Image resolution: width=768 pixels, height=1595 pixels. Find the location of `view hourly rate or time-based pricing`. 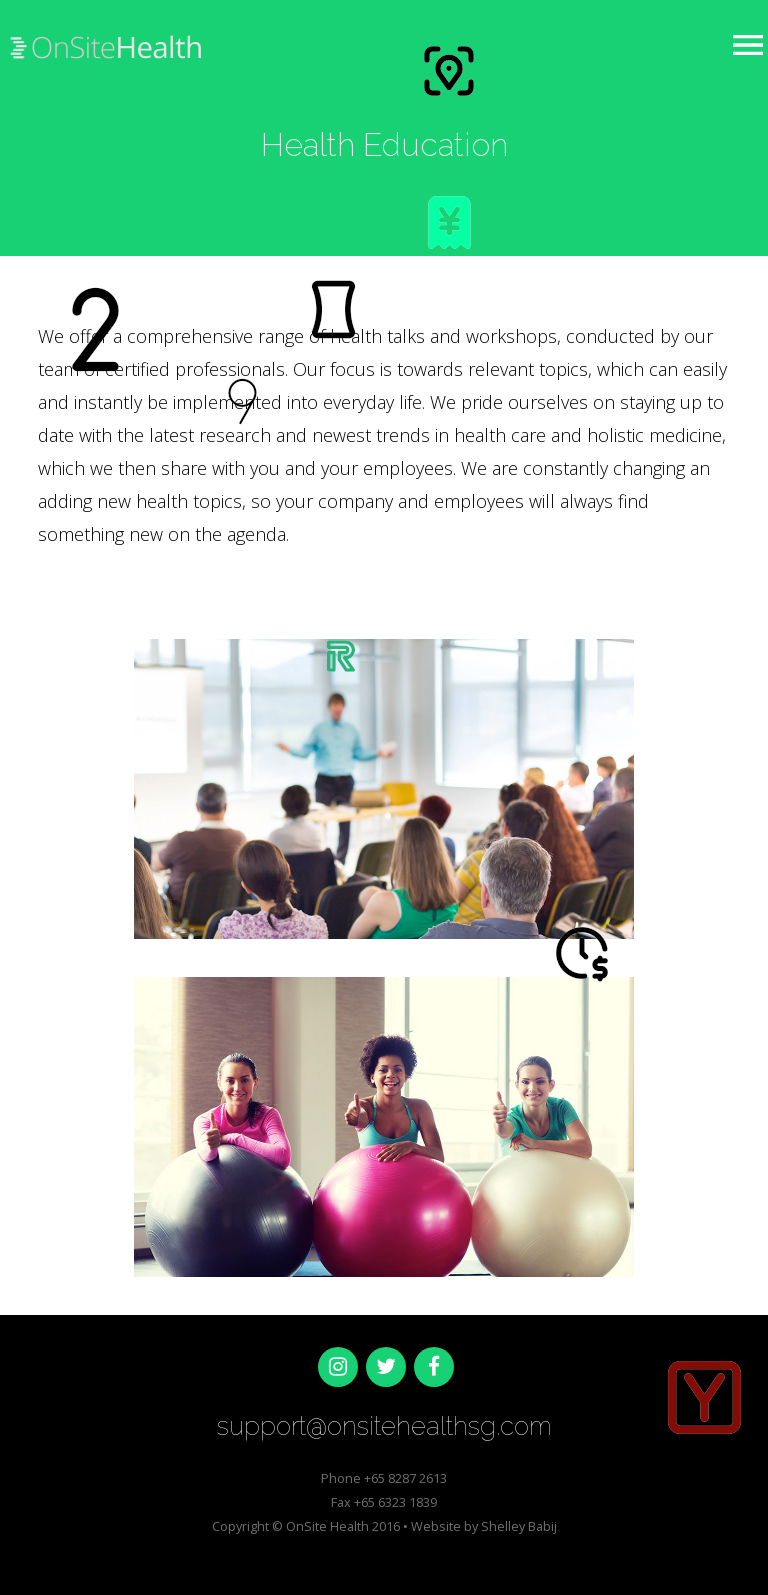

view hourly rate or time-based pricing is located at coordinates (582, 953).